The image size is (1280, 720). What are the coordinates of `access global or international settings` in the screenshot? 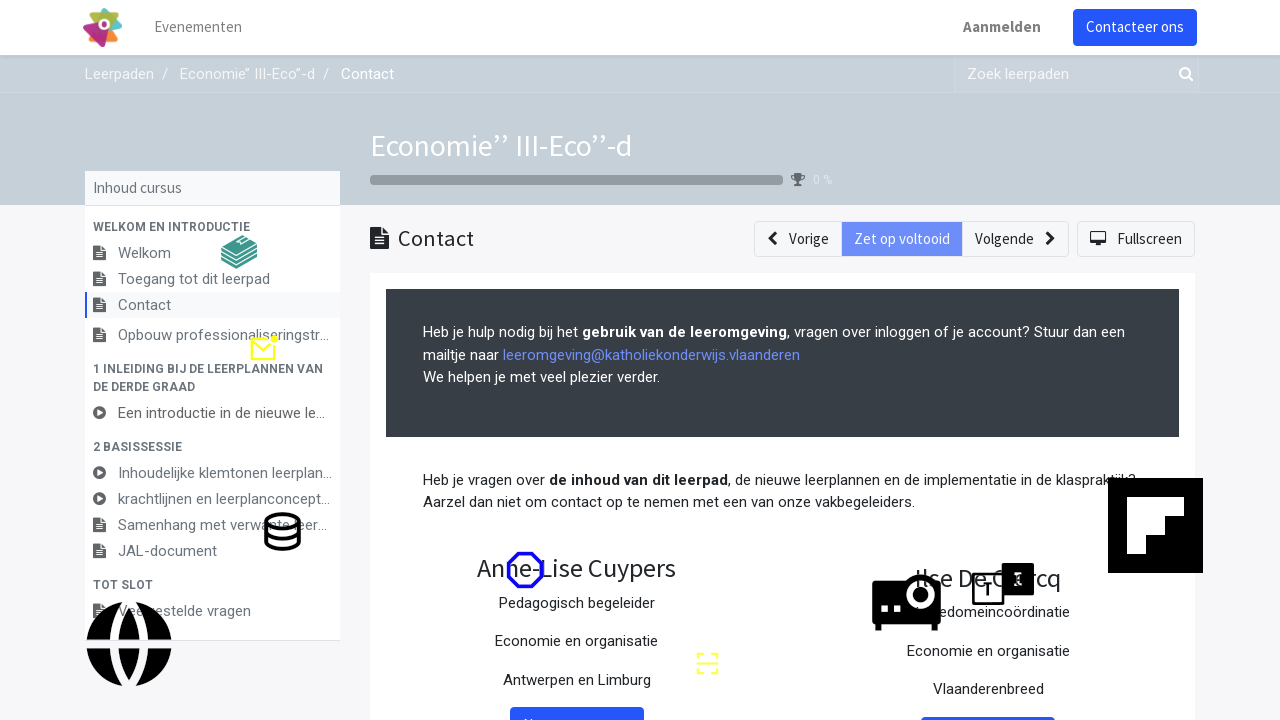 It's located at (129, 644).